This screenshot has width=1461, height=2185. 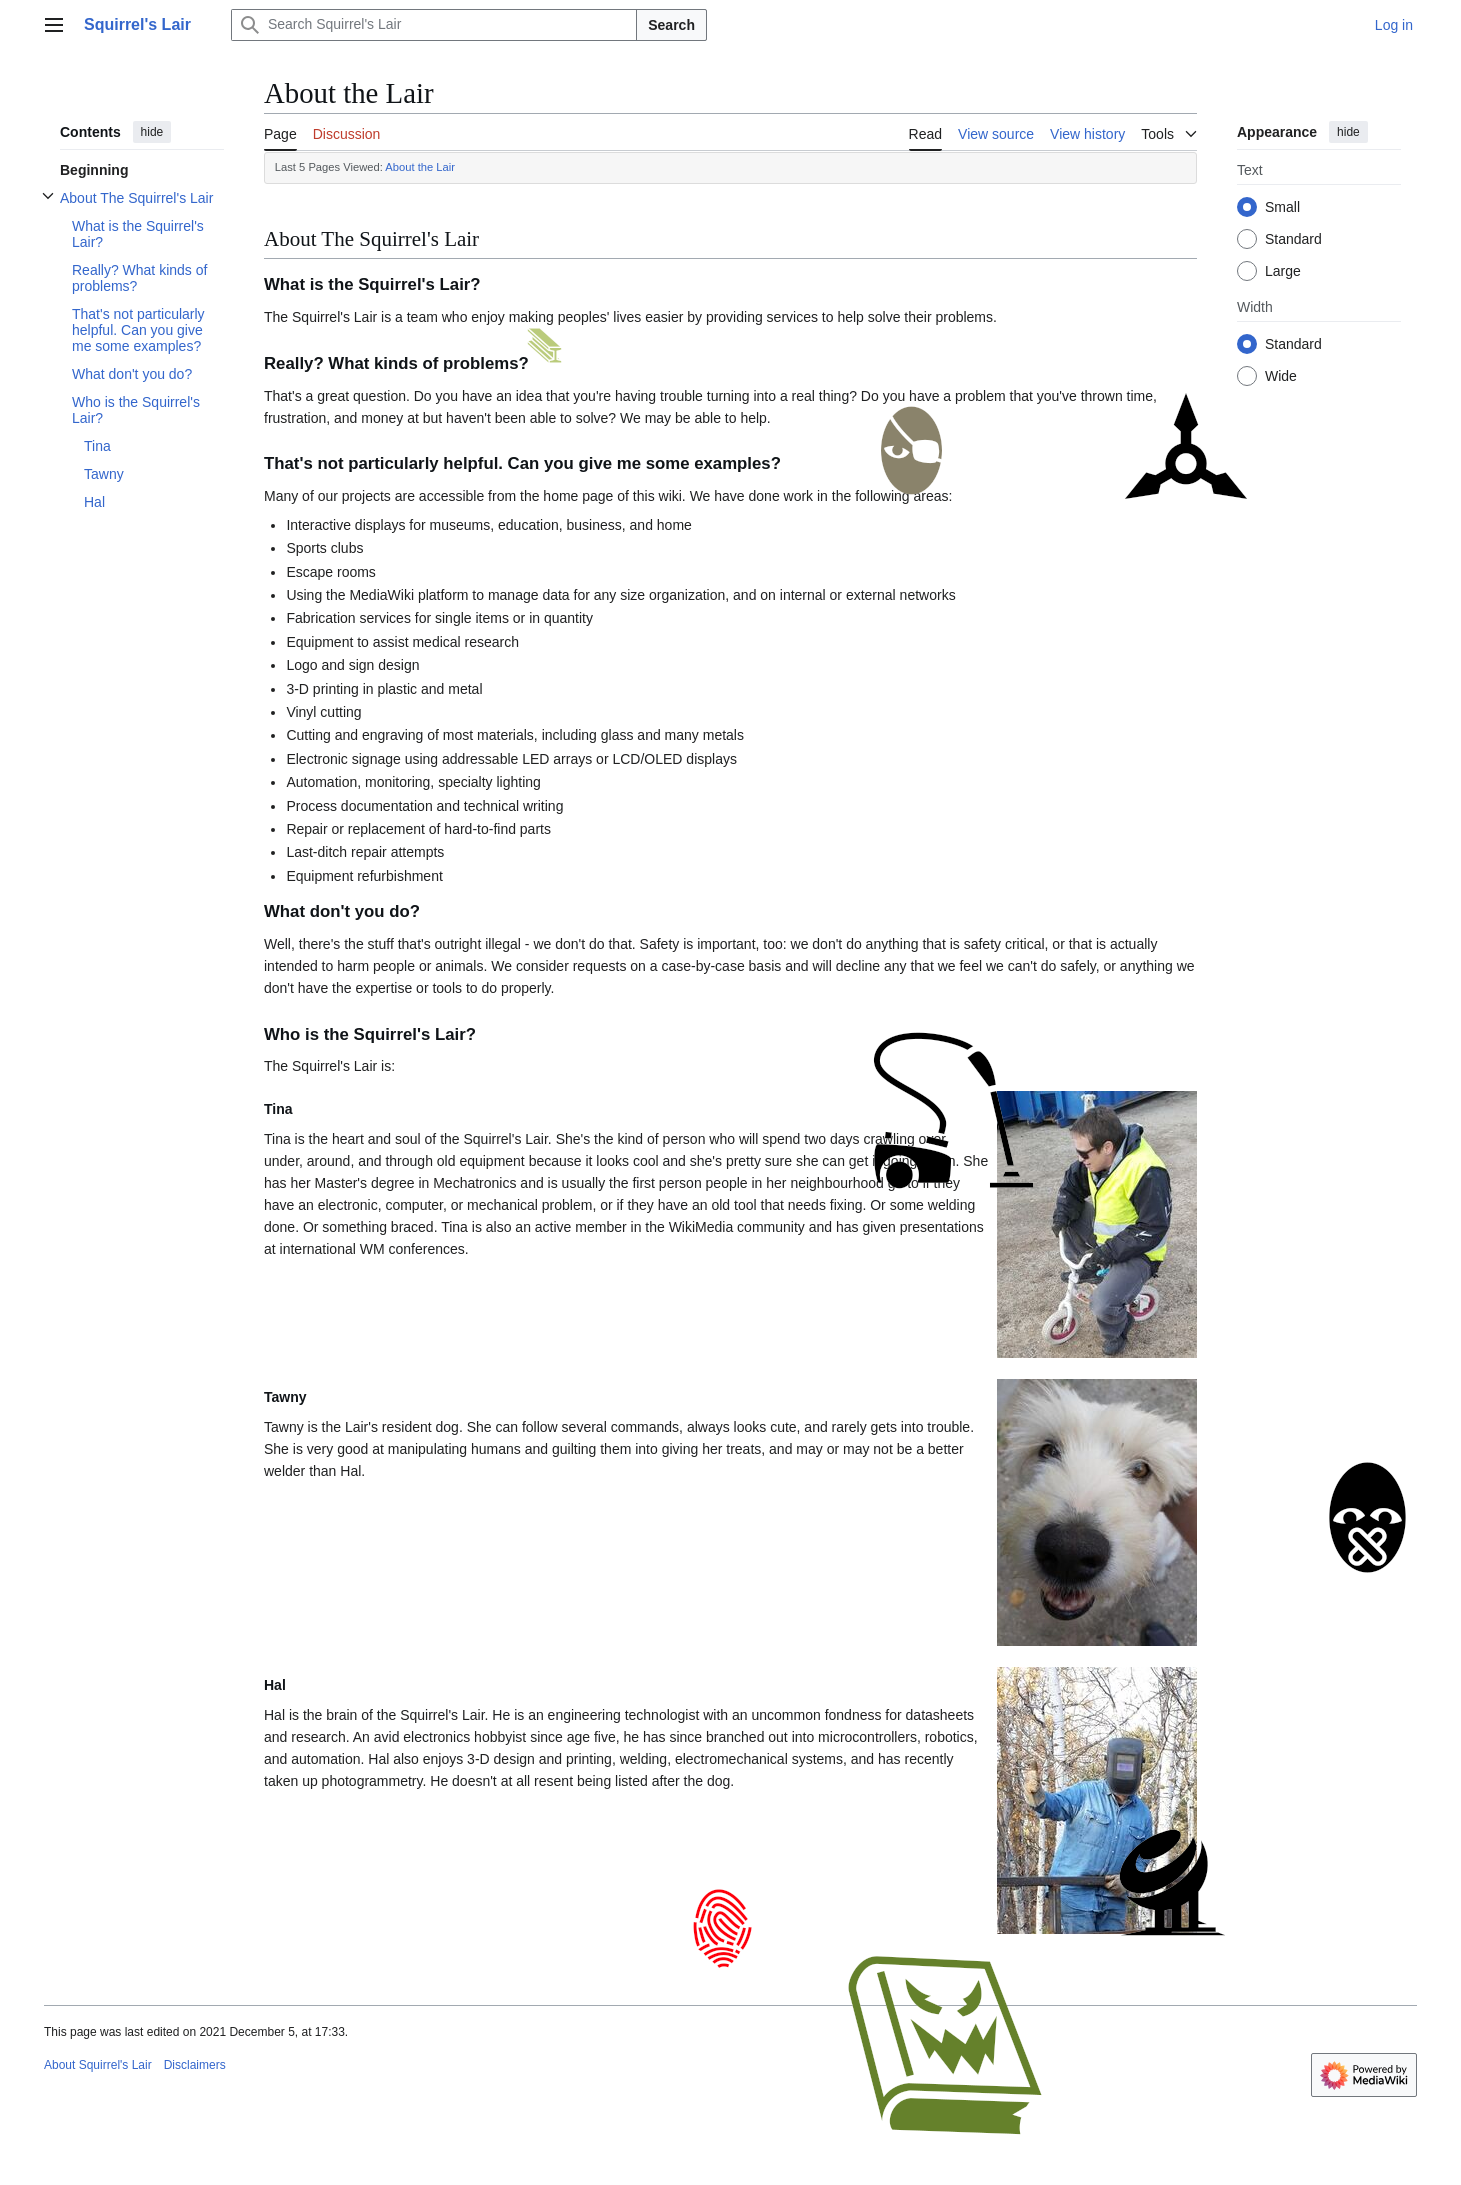 What do you see at coordinates (1186, 446) in the screenshot?
I see `throwing weapon icon in a game inventory` at bounding box center [1186, 446].